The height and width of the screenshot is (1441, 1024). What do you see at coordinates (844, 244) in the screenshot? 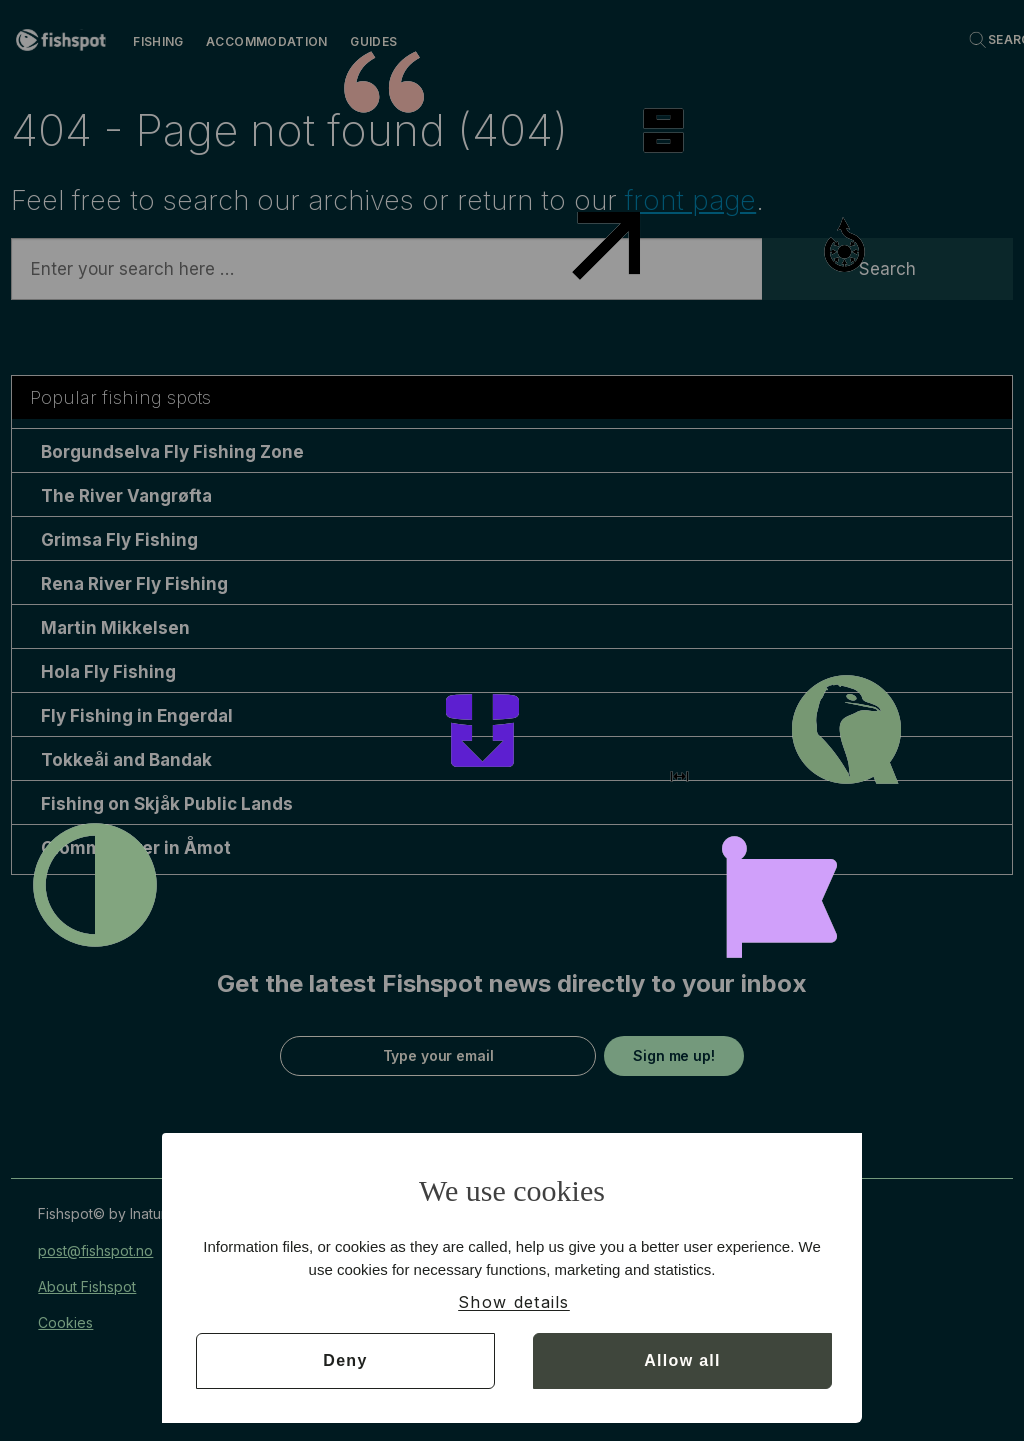
I see `visit wikimedia commons` at bounding box center [844, 244].